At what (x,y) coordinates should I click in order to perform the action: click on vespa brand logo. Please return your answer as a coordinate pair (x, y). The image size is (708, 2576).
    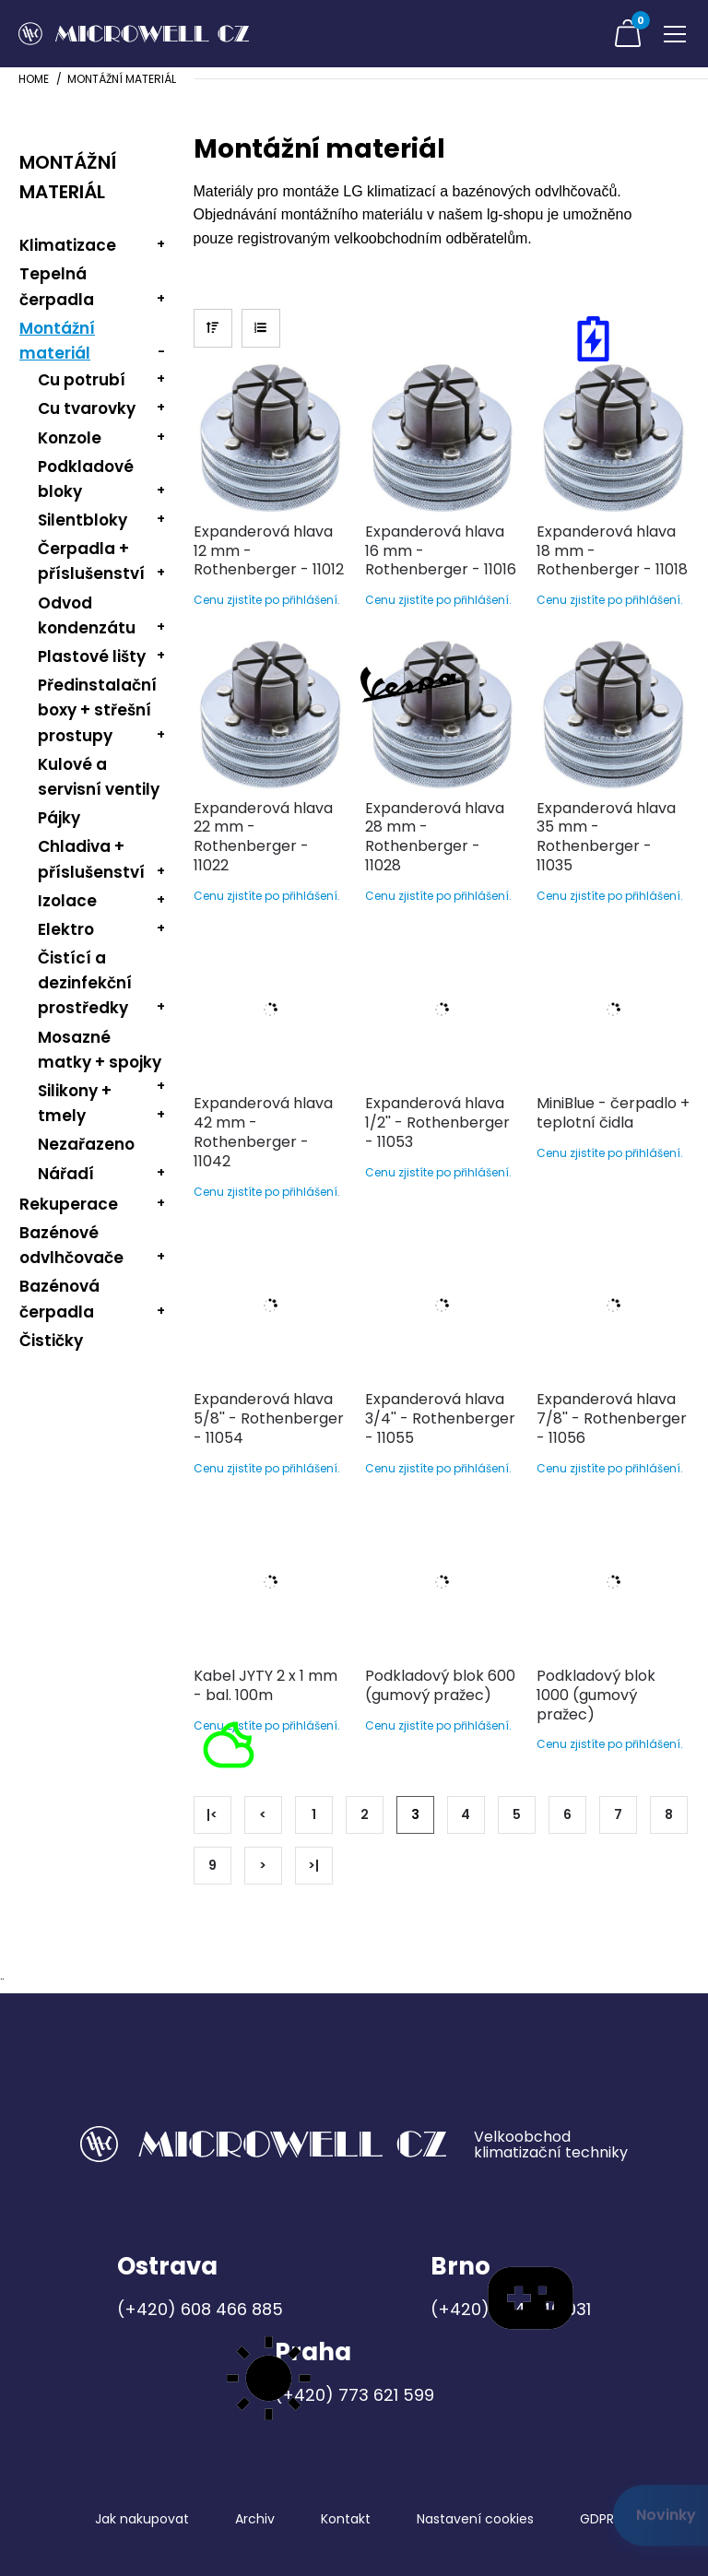
    Looking at the image, I should click on (412, 684).